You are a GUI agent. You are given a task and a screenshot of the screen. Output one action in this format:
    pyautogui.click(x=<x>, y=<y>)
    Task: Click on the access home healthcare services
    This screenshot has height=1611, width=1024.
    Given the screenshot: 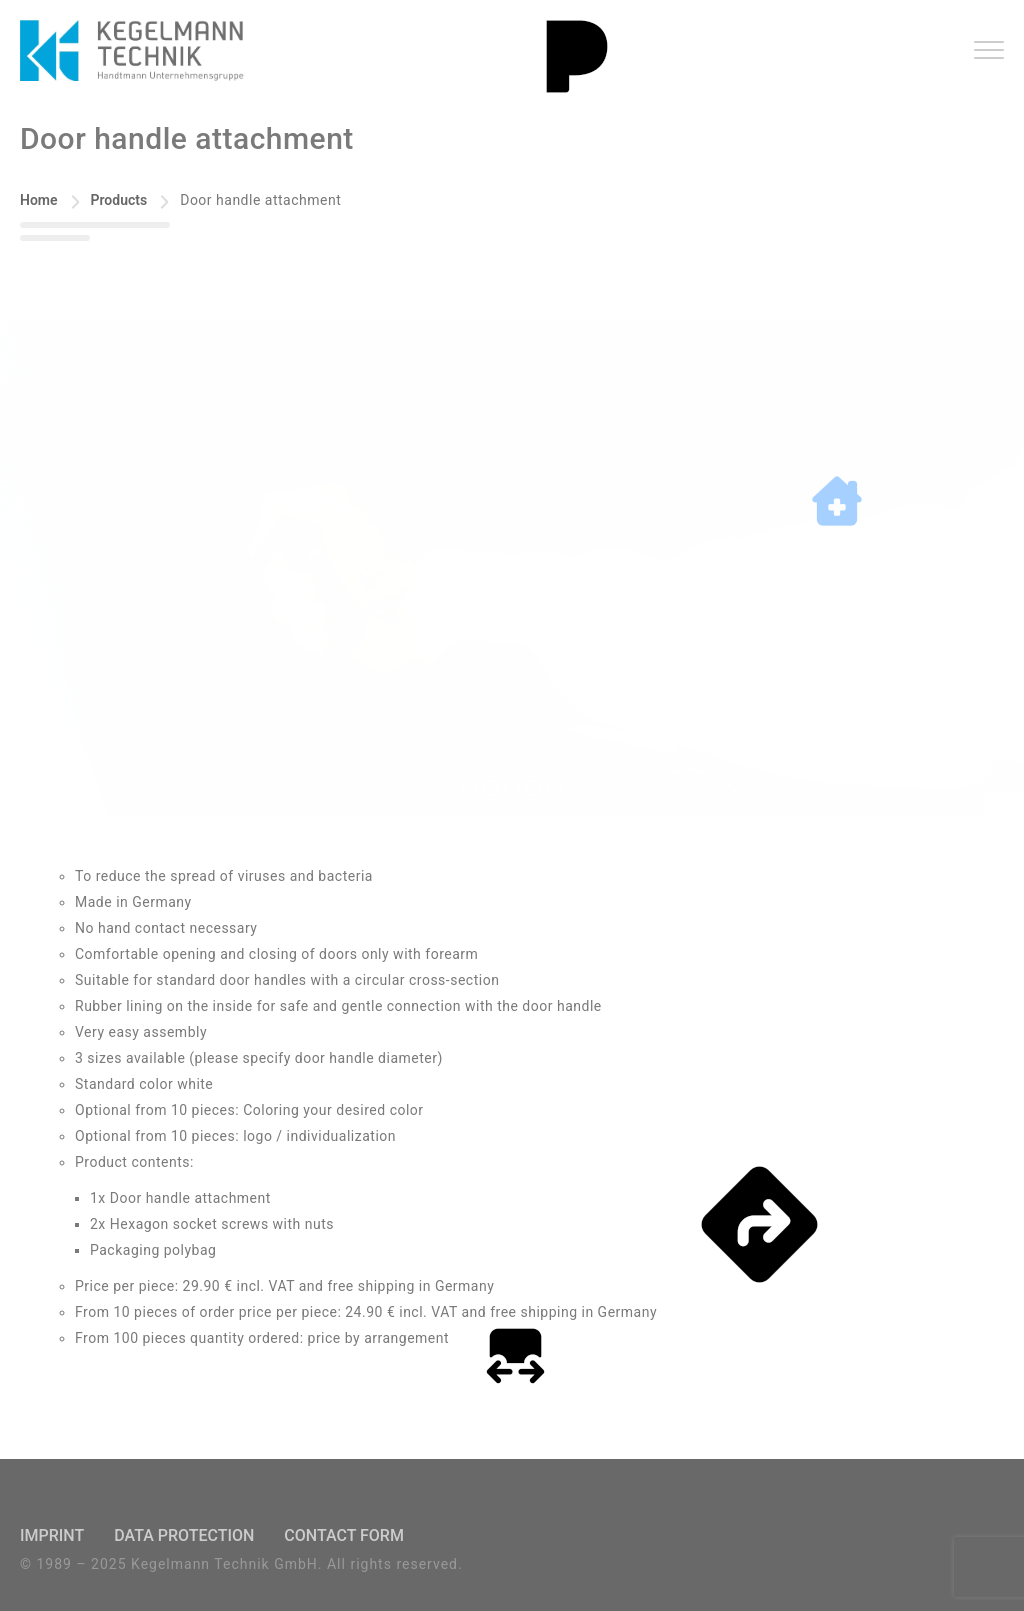 What is the action you would take?
    pyautogui.click(x=837, y=501)
    